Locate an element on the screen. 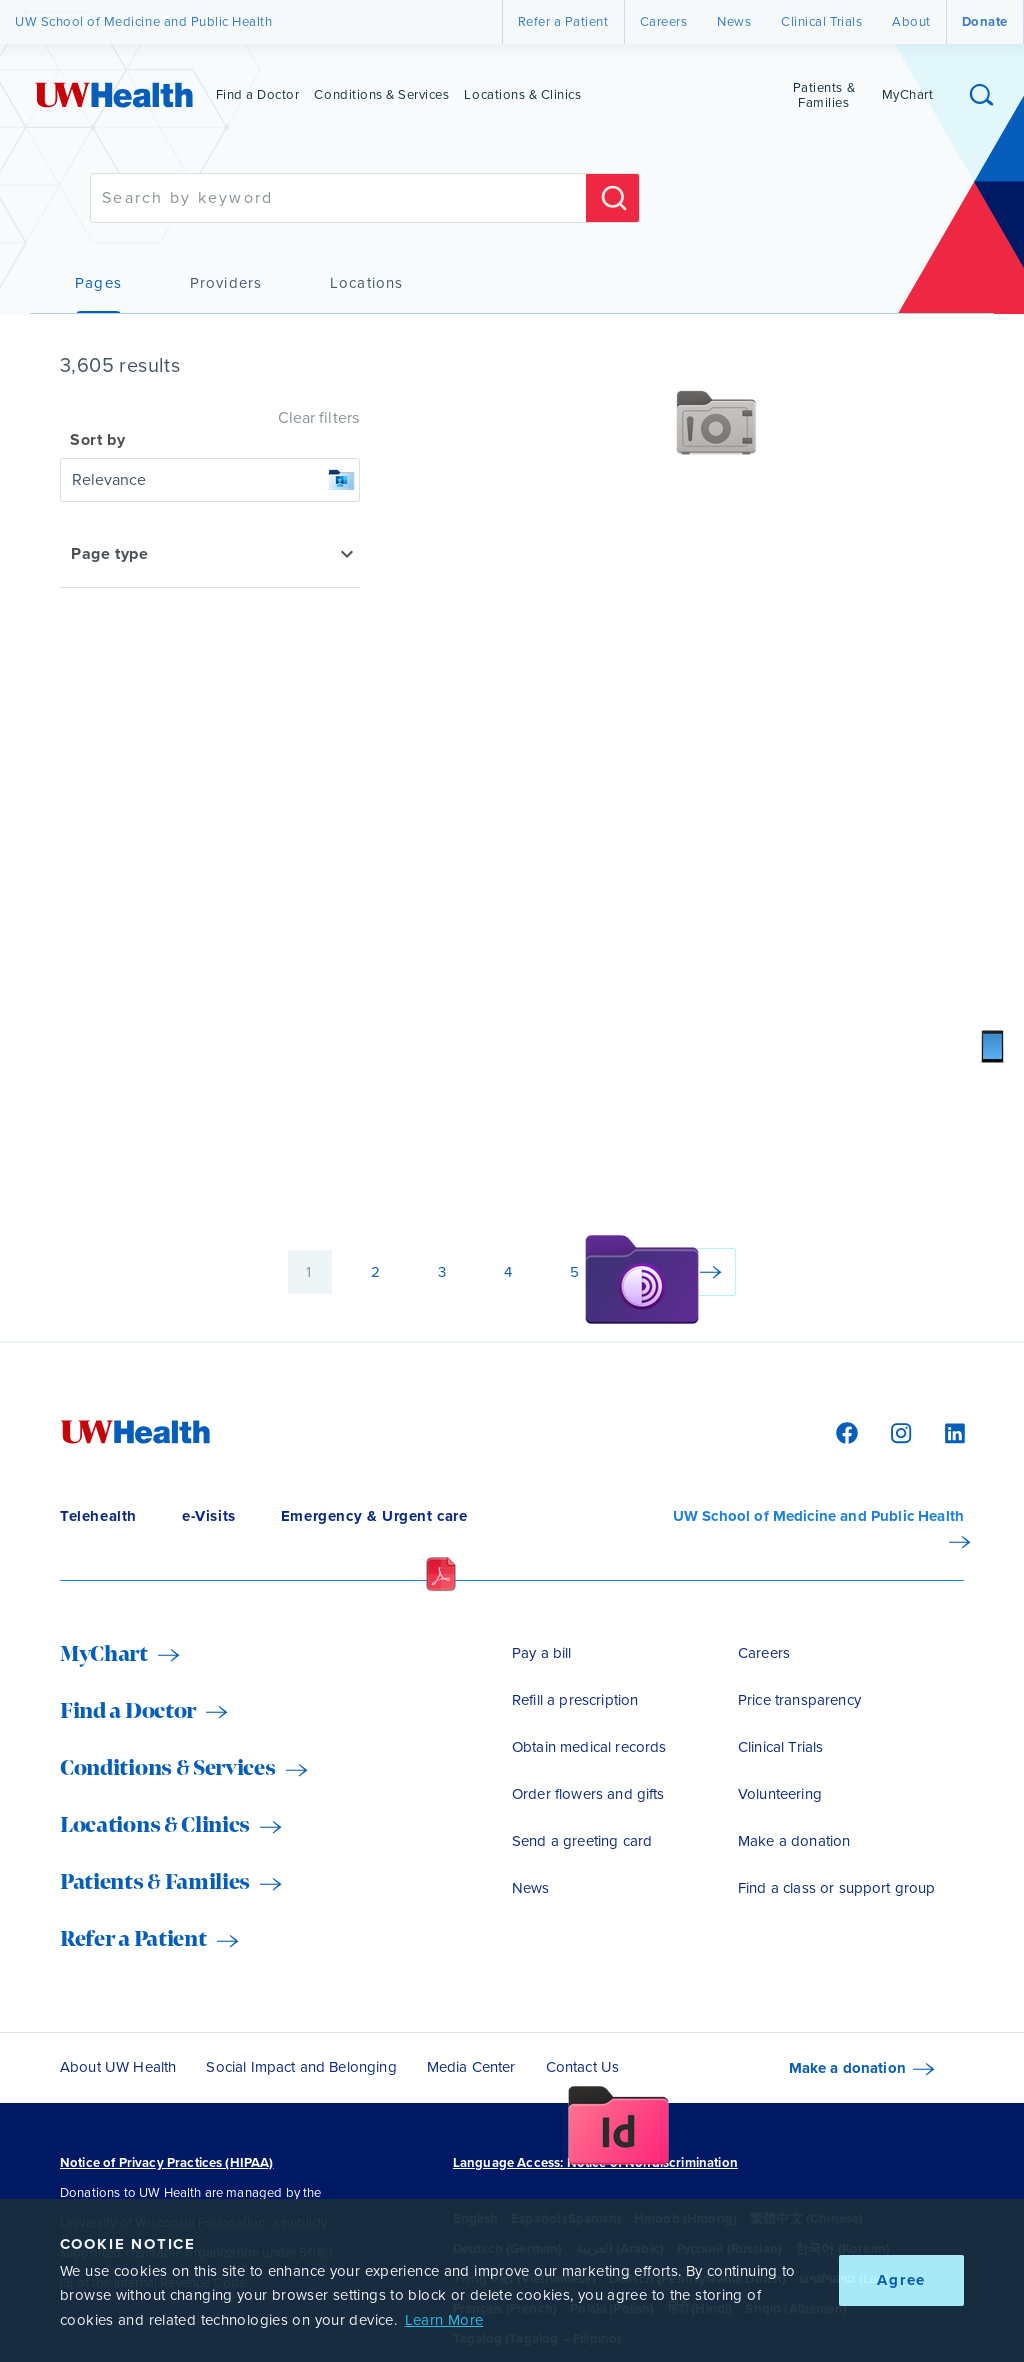  indicates a connected iPad mini device is located at coordinates (992, 1043).